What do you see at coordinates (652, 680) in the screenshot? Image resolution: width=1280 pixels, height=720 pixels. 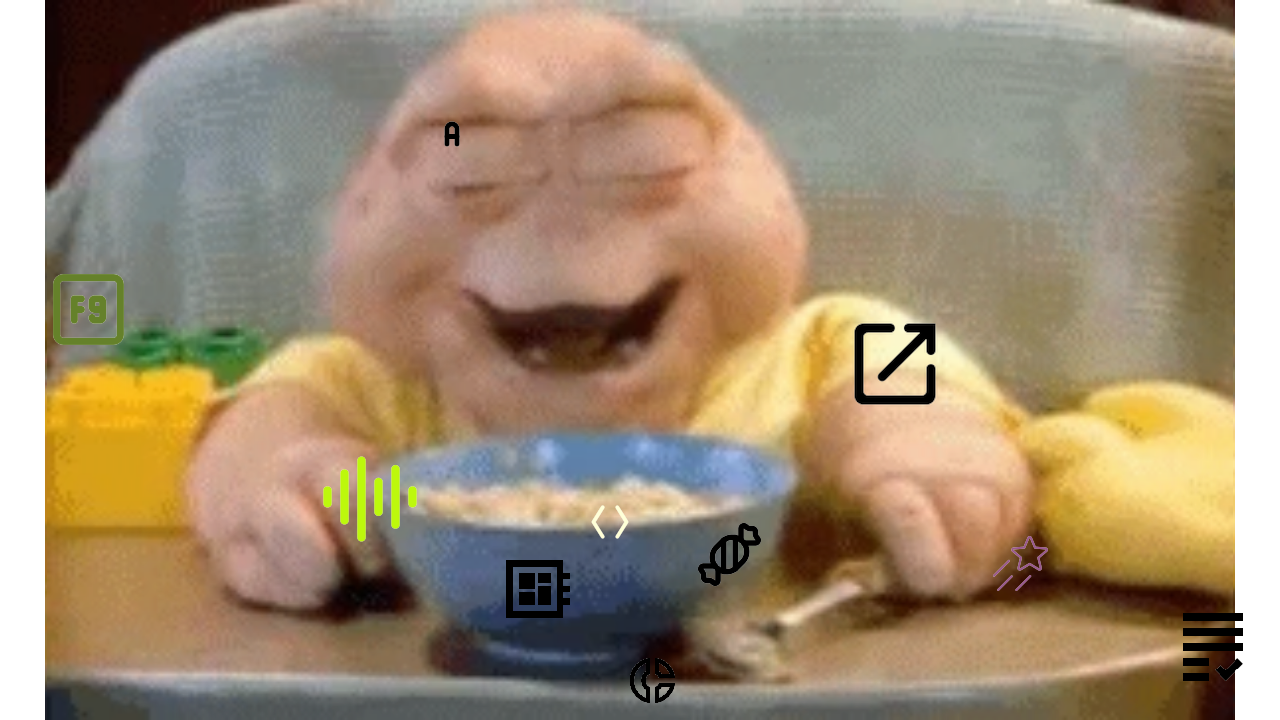 I see `view analytics or statistics breakdown` at bounding box center [652, 680].